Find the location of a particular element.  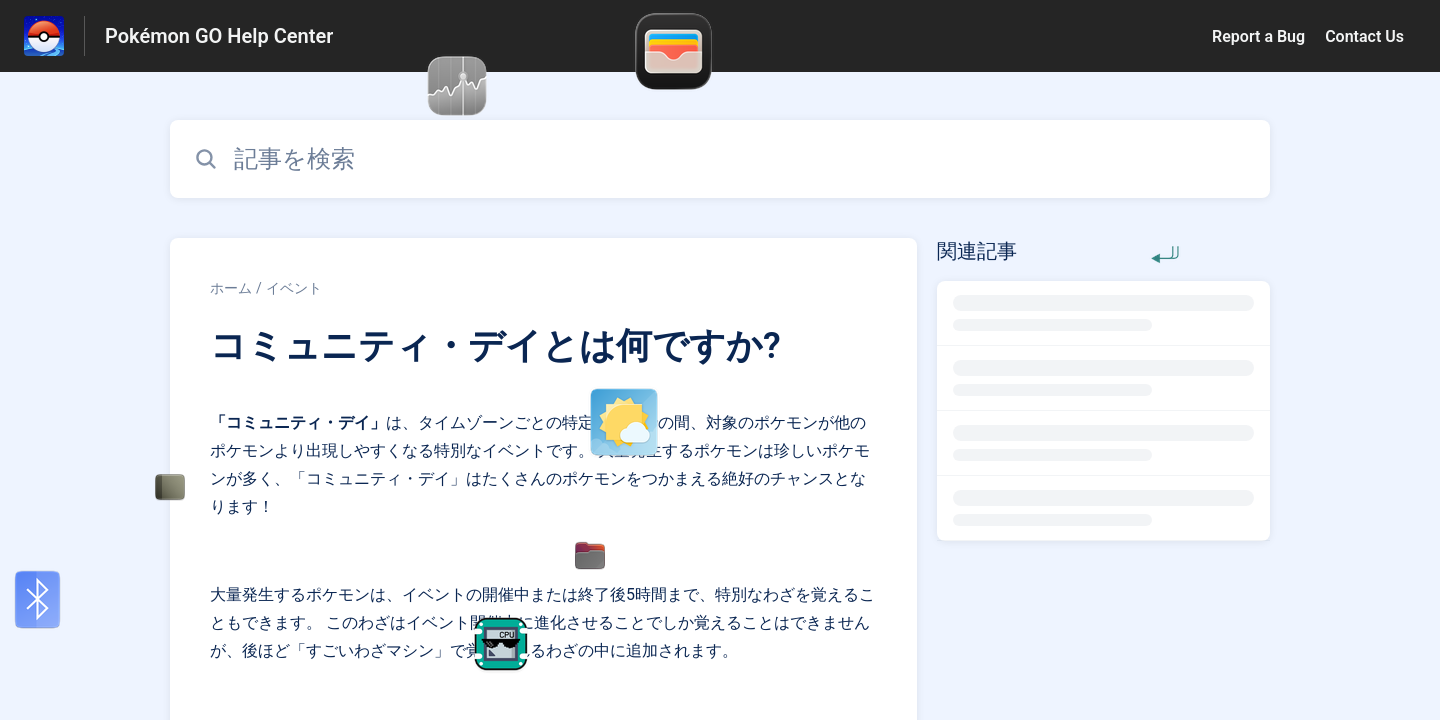

open the stocks app is located at coordinates (457, 86).